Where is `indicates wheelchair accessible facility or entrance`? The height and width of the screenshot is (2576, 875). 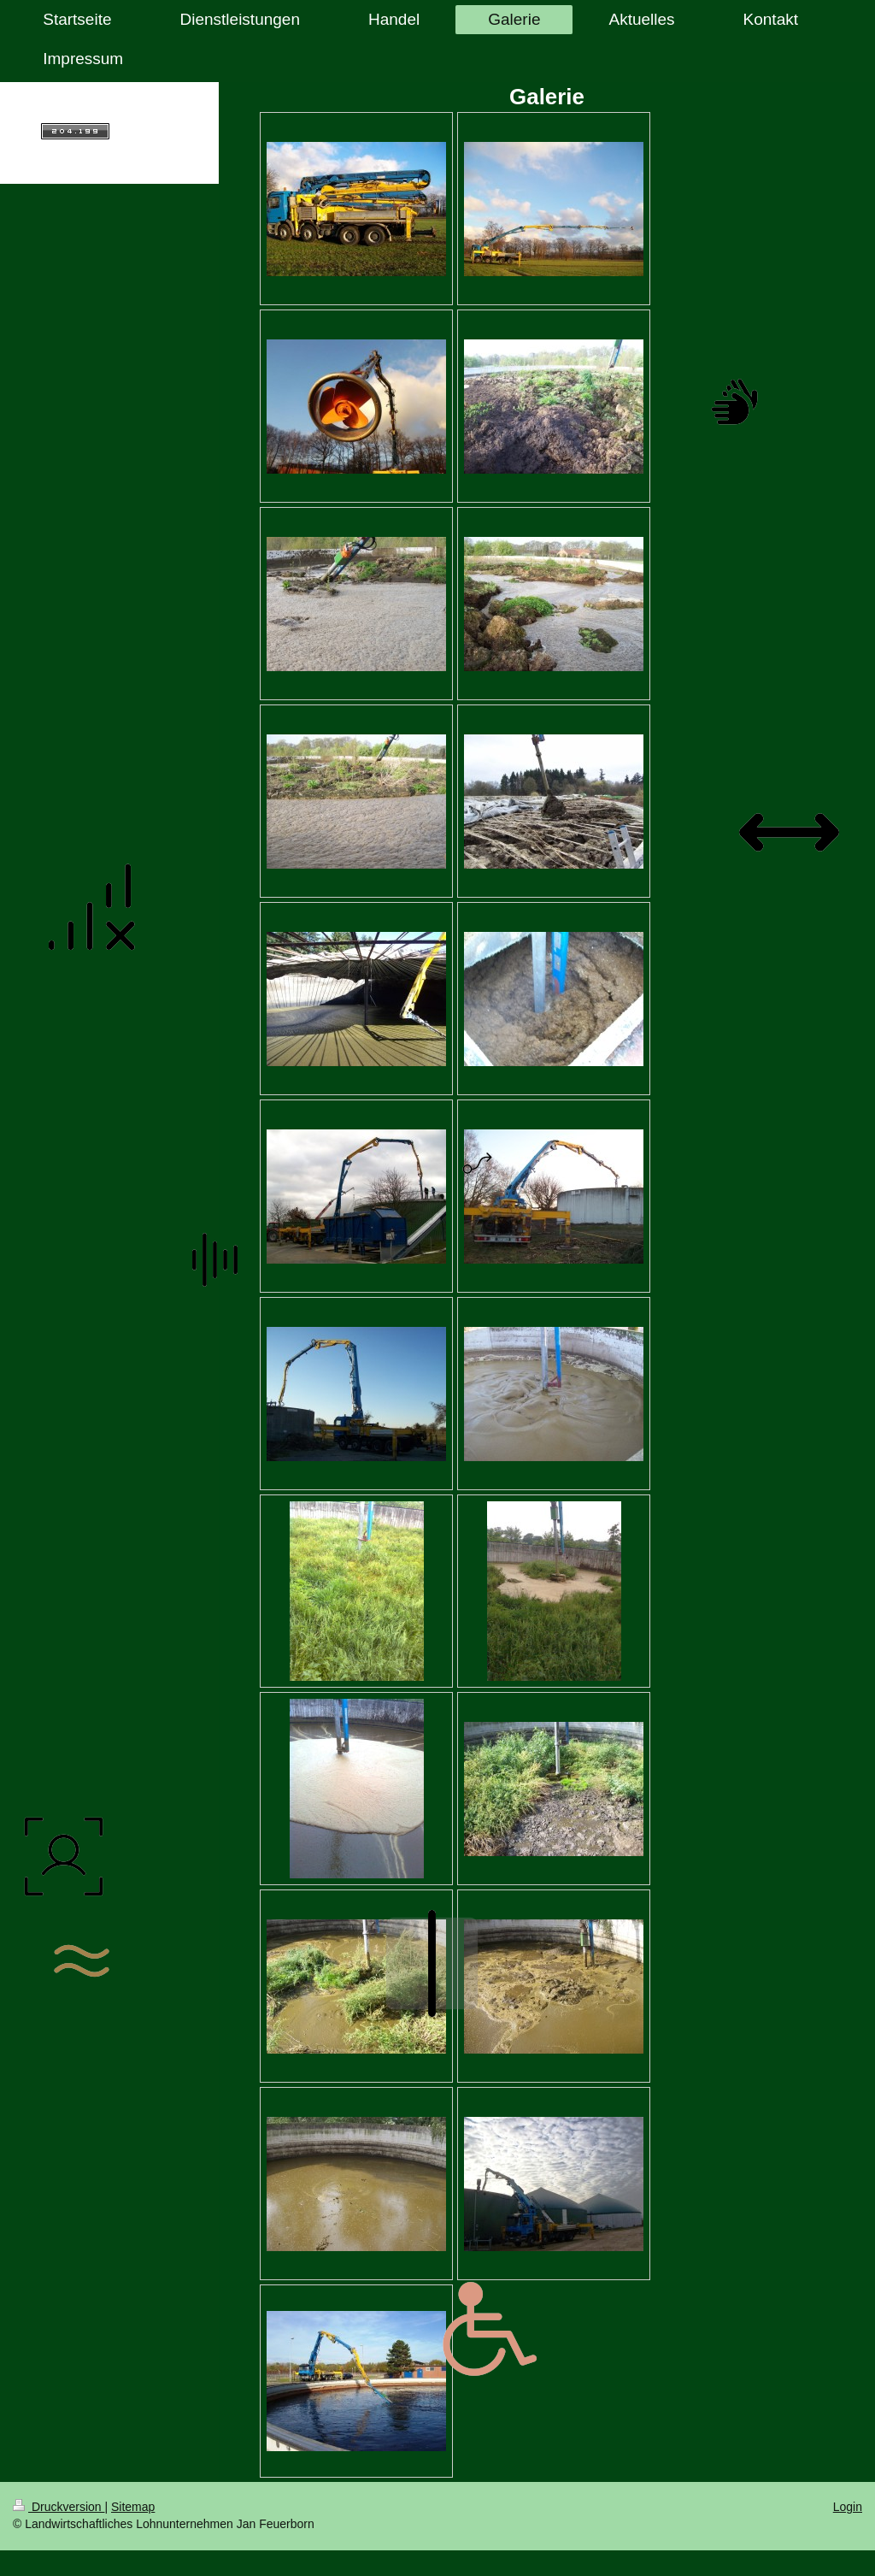
indicates wheelchair accessible facility or entrance is located at coordinates (481, 2331).